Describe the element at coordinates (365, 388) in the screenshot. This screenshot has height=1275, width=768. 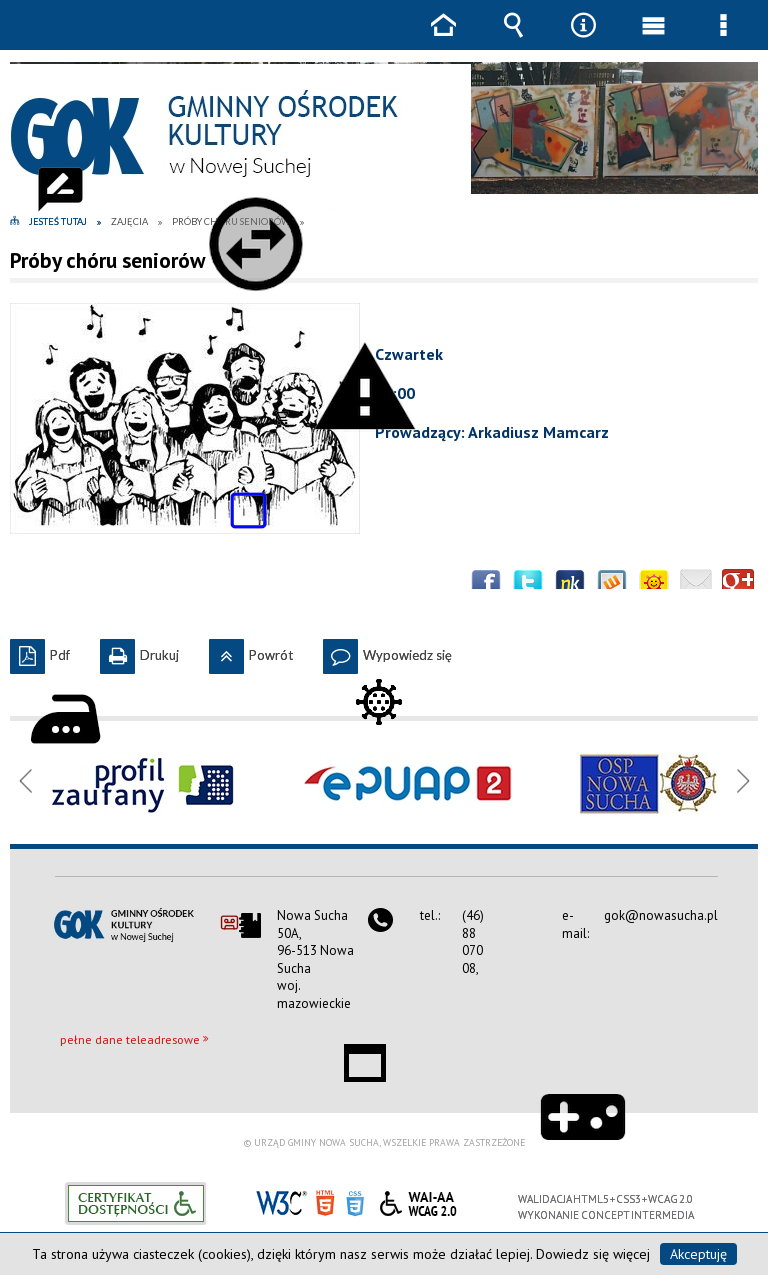
I see `indicates a warning or potential issue` at that location.